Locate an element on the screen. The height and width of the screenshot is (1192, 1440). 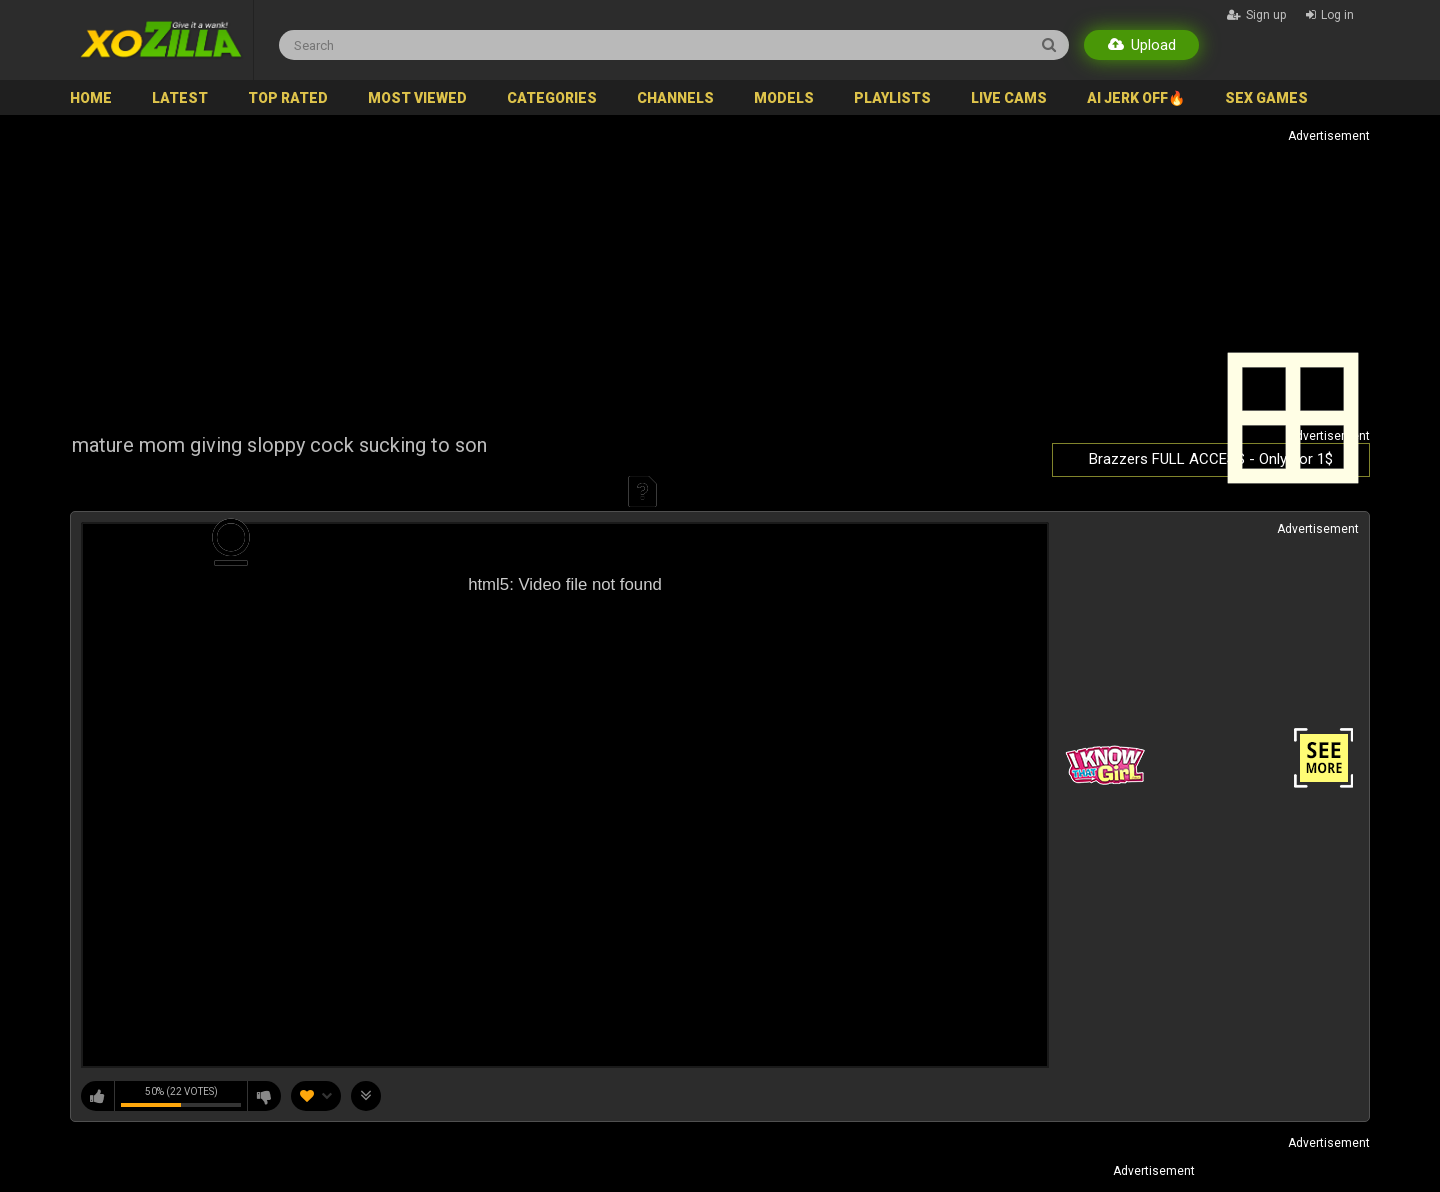
sign in with Microsoft account is located at coordinates (1293, 418).